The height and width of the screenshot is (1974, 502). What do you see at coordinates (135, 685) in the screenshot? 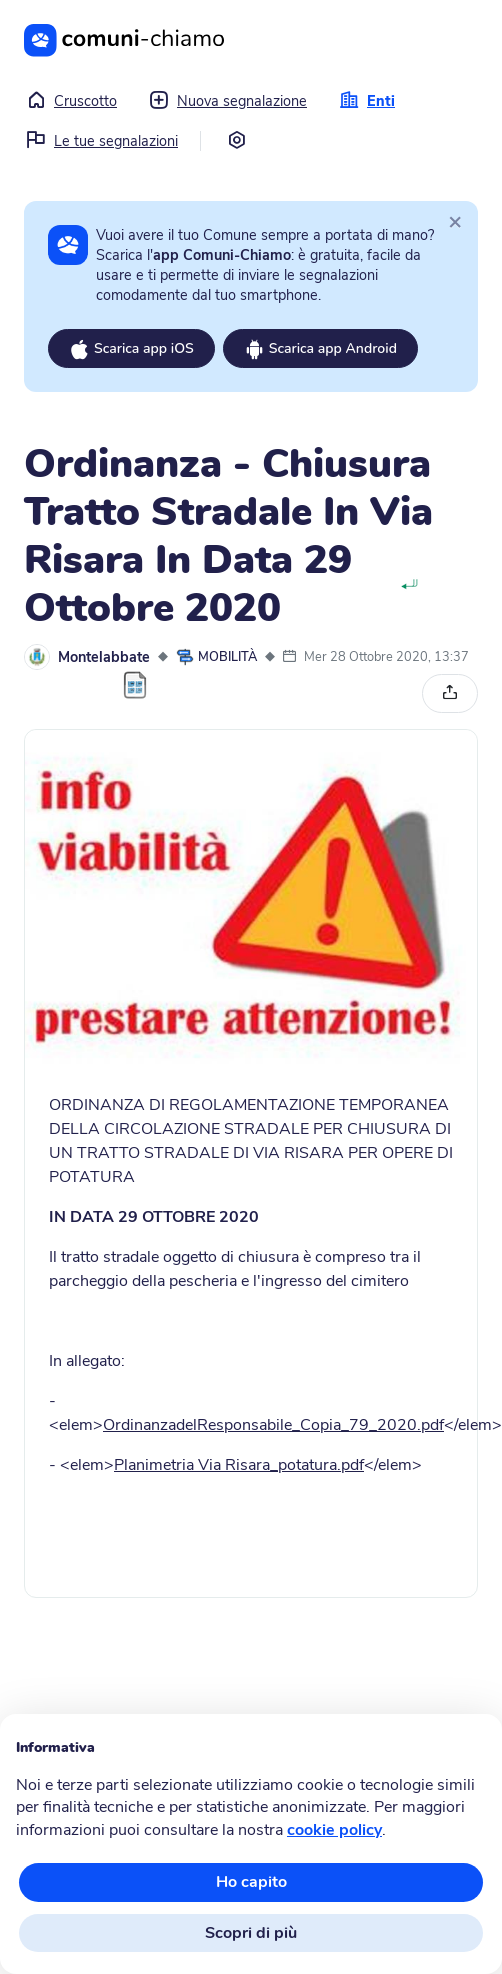
I see `open an opendocument master document file` at bounding box center [135, 685].